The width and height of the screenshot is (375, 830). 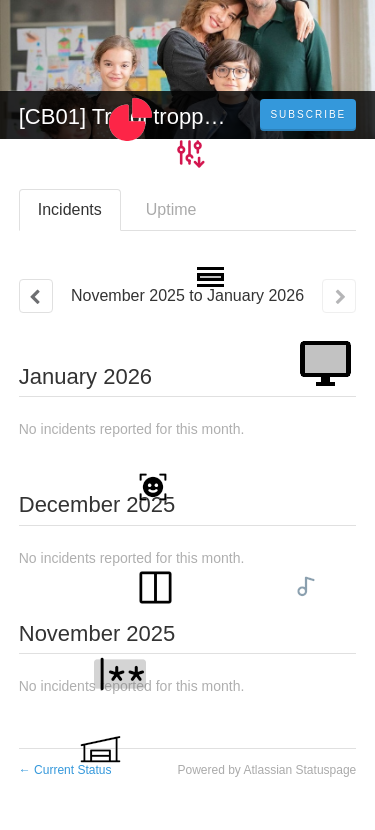 What do you see at coordinates (153, 487) in the screenshot?
I see `scan face to unlock or authenticate` at bounding box center [153, 487].